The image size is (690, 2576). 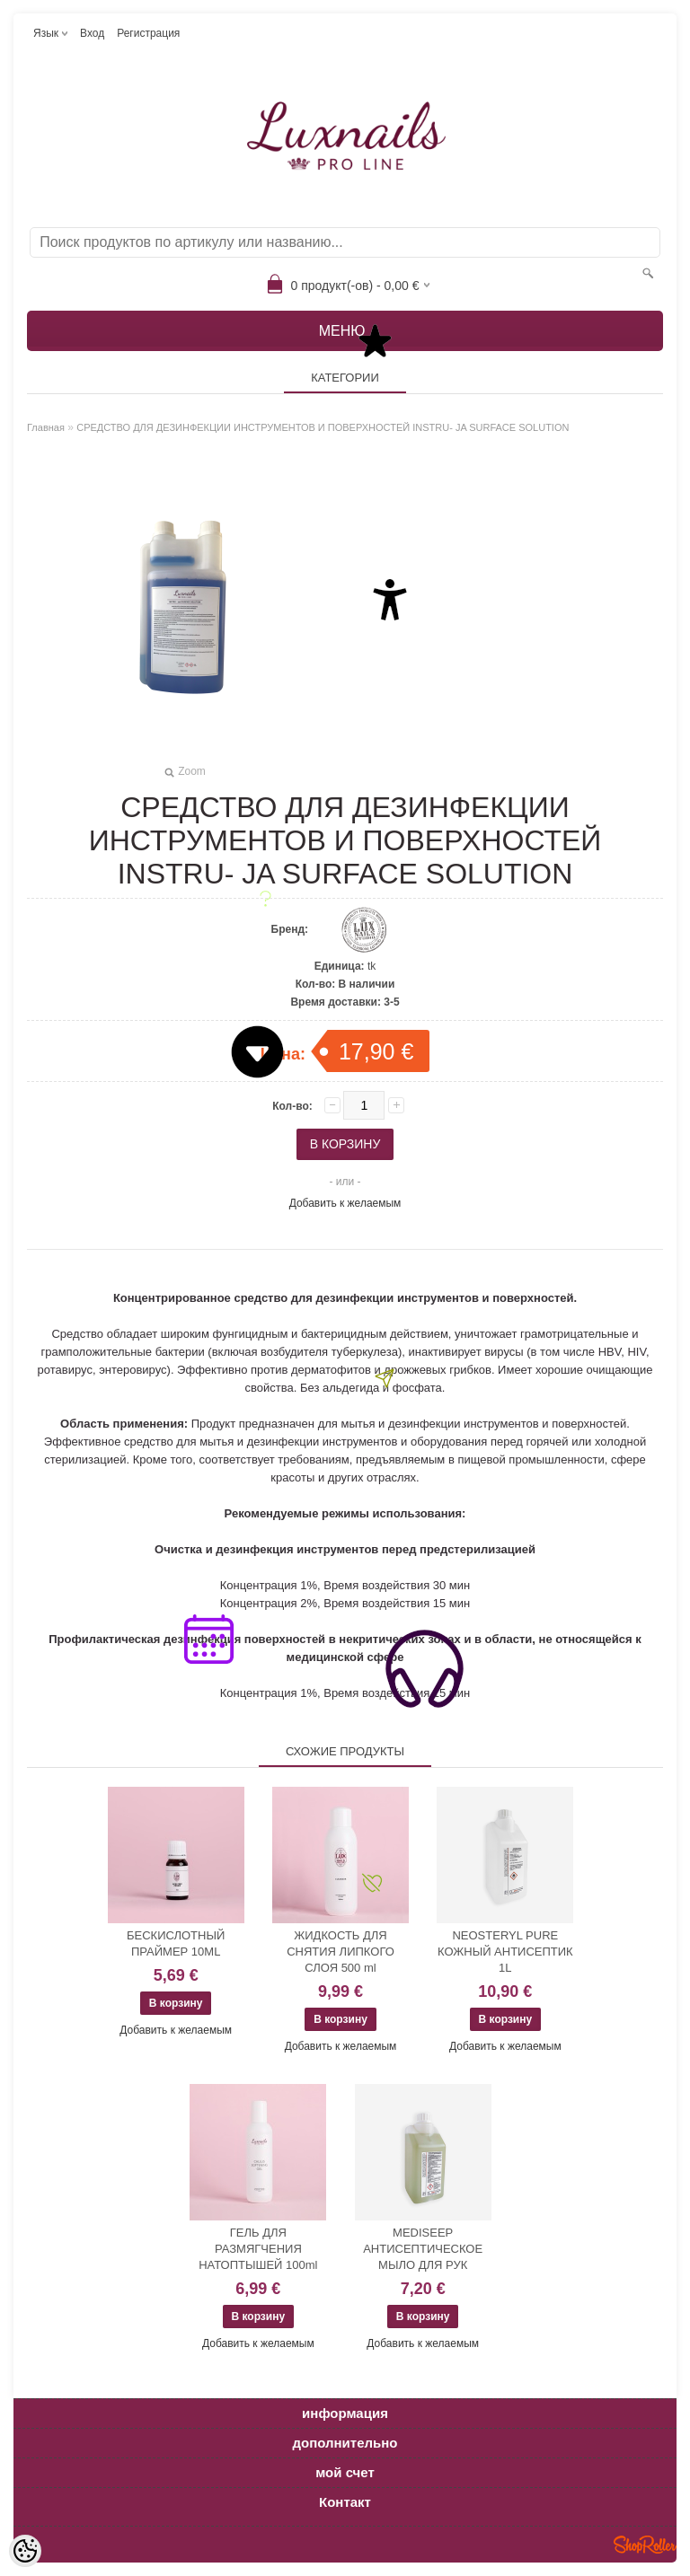 I want to click on access help or support, so click(x=265, y=898).